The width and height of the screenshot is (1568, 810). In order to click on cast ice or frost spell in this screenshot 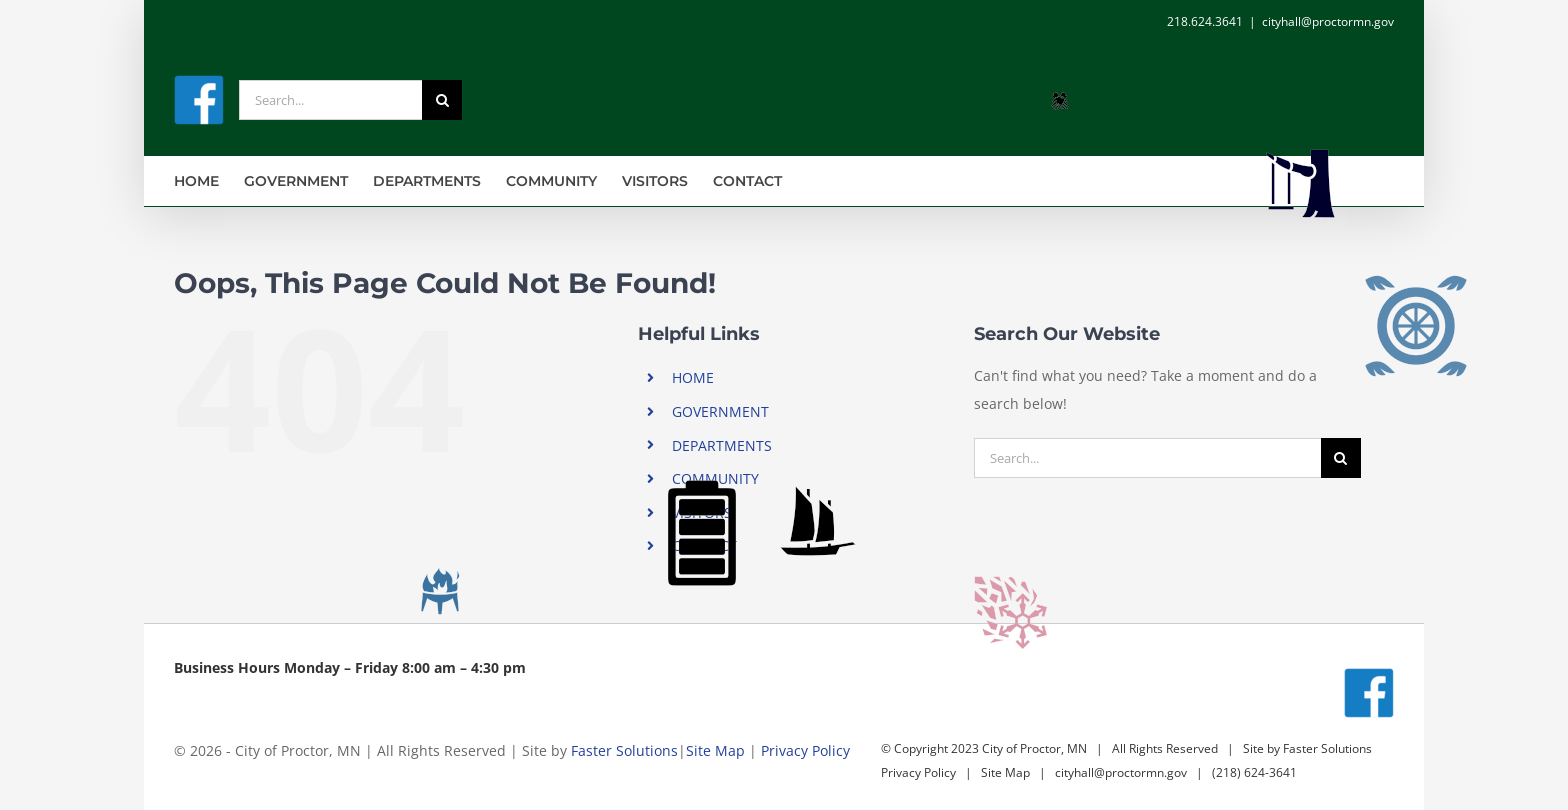, I will do `click(1011, 613)`.